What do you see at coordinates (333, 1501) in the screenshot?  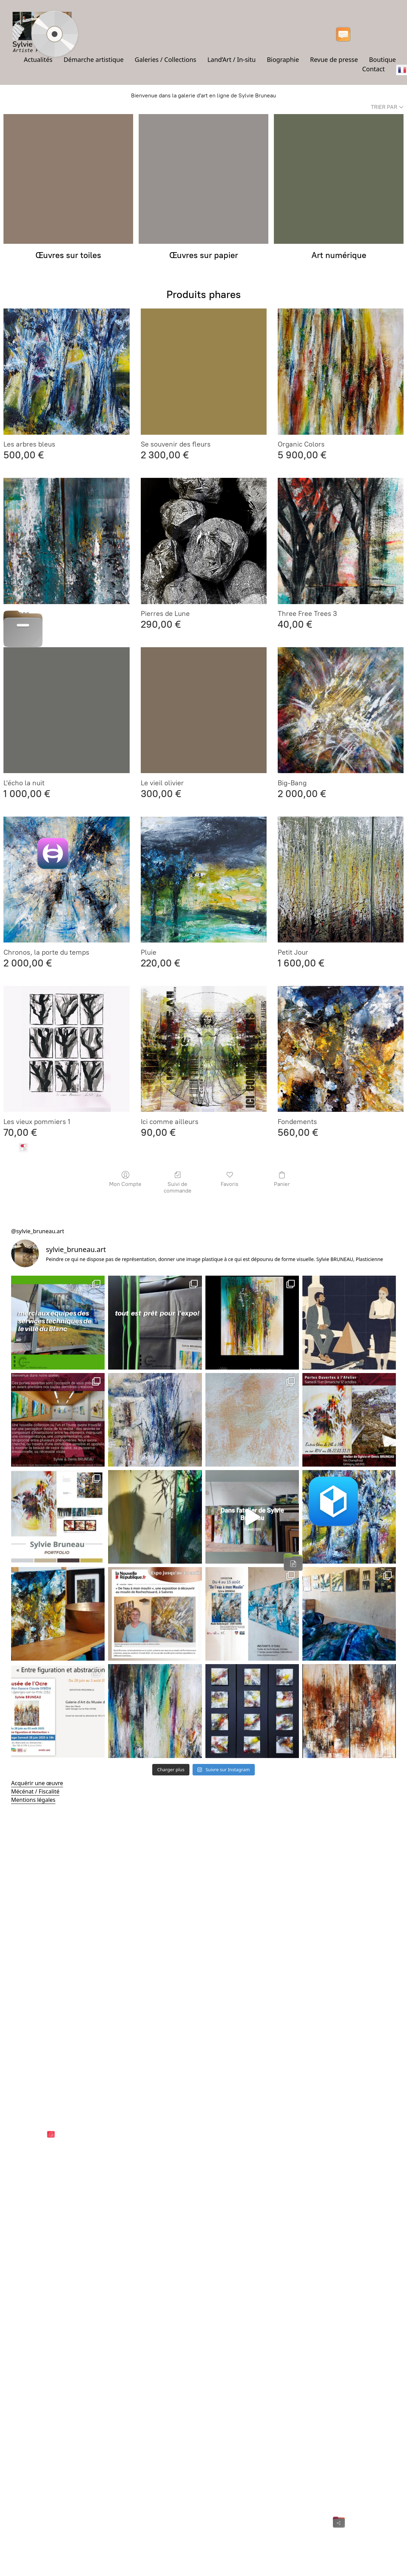 I see `open the flatpak software center` at bounding box center [333, 1501].